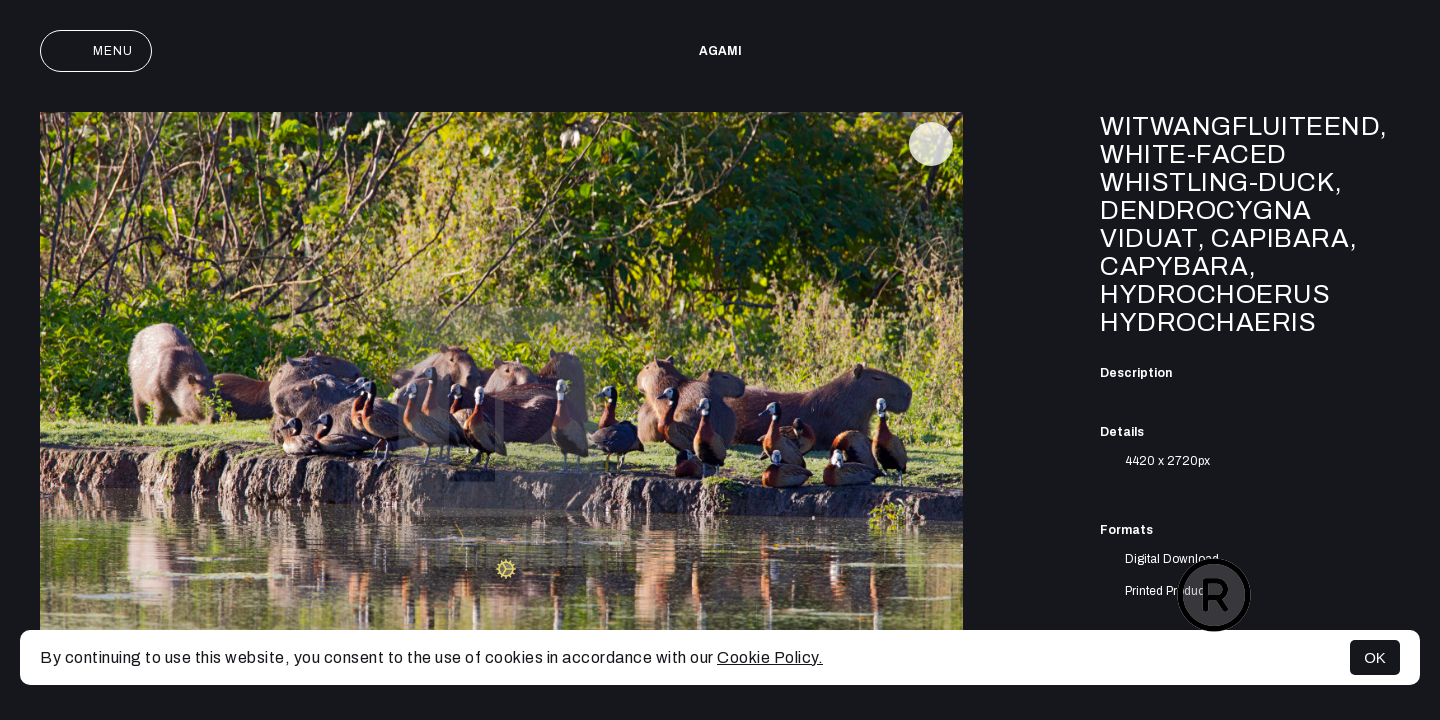 Image resolution: width=1440 pixels, height=720 pixels. What do you see at coordinates (1214, 595) in the screenshot?
I see `indicates registered trademark status` at bounding box center [1214, 595].